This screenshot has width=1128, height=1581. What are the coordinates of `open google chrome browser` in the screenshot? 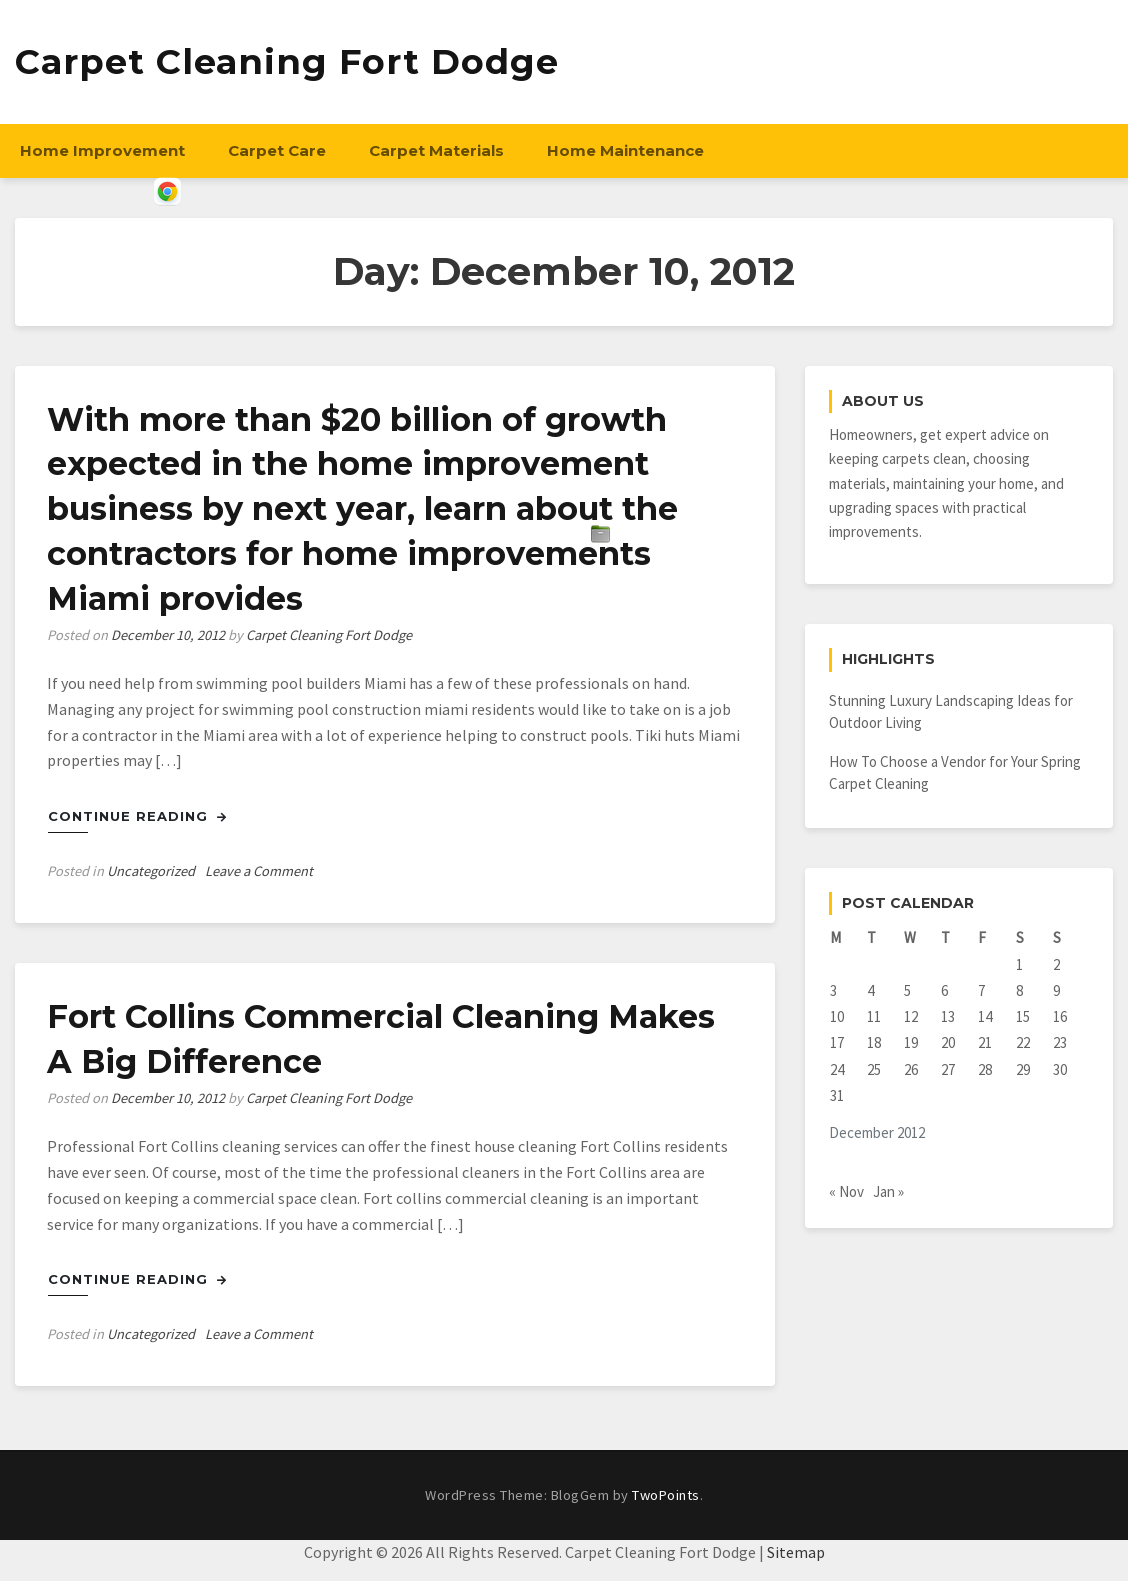 It's located at (167, 191).